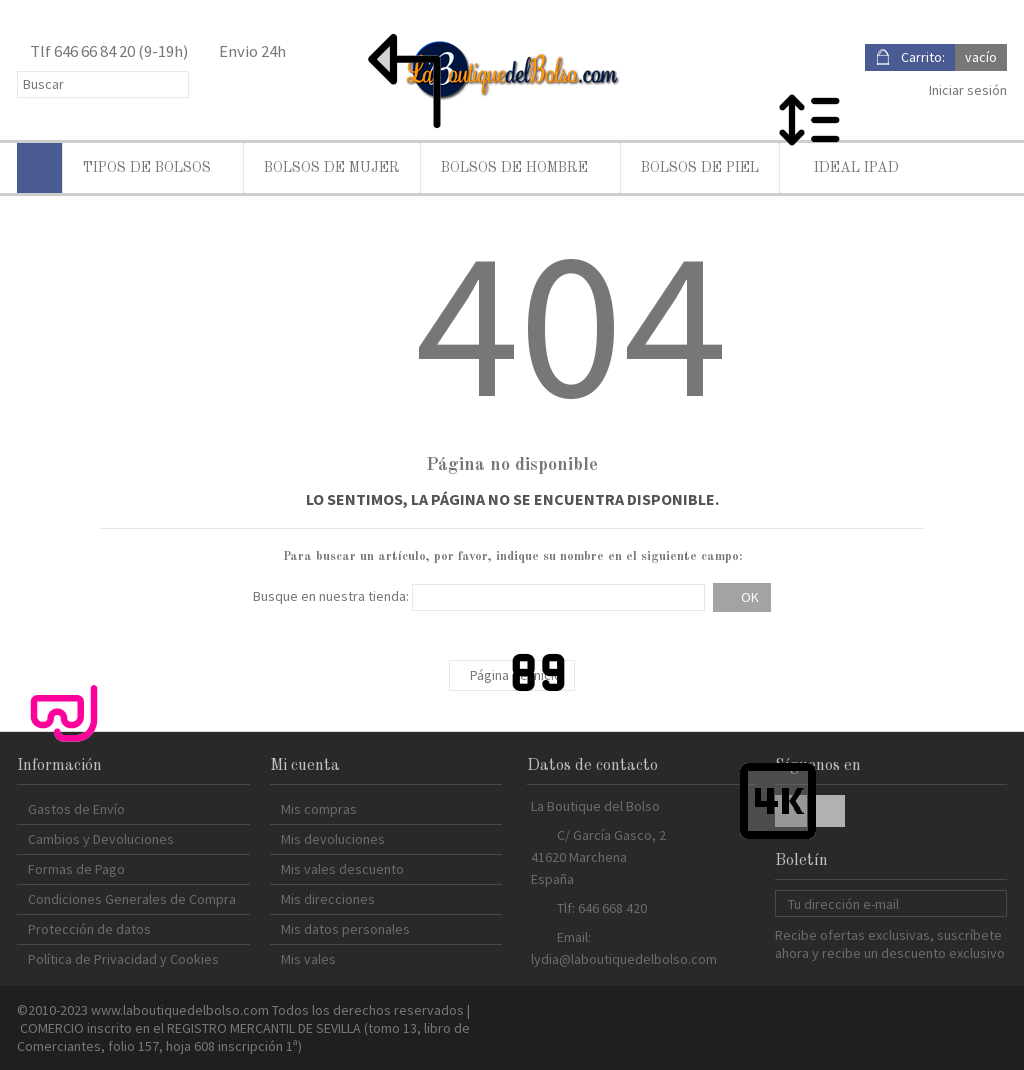 This screenshot has height=1070, width=1024. Describe the element at coordinates (811, 120) in the screenshot. I see `adjust line spacing in text` at that location.